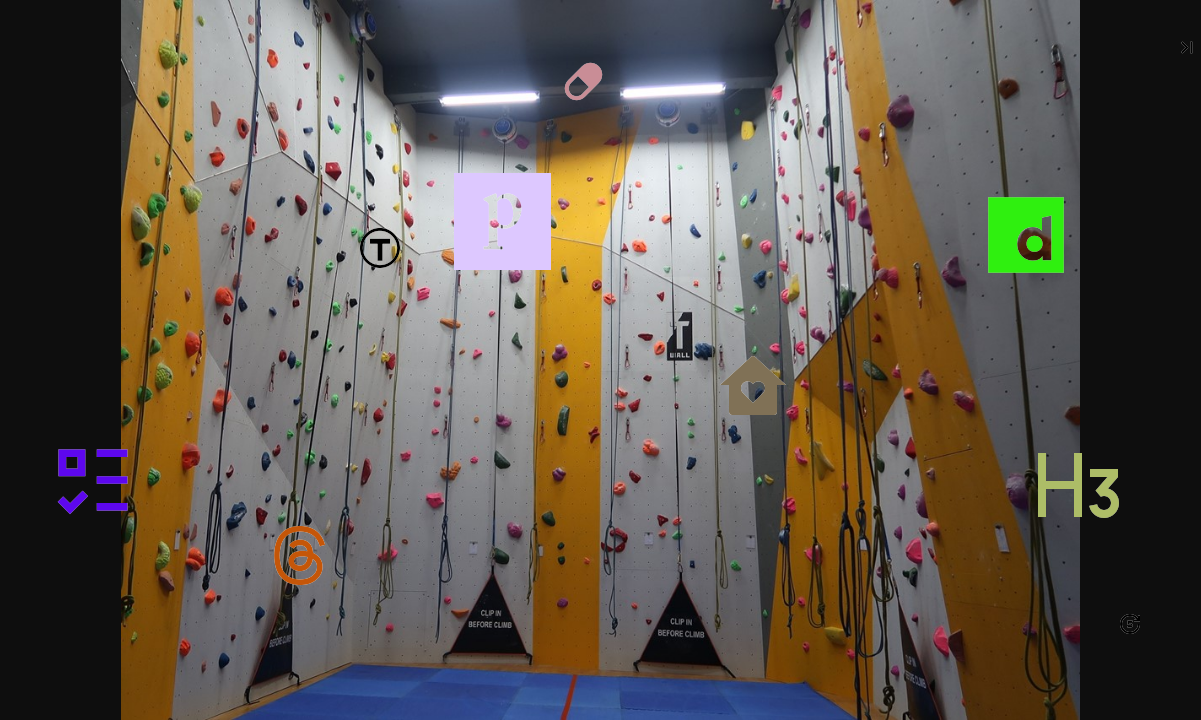 The height and width of the screenshot is (720, 1201). Describe the element at coordinates (583, 81) in the screenshot. I see `access medication or pharmacy features` at that location.